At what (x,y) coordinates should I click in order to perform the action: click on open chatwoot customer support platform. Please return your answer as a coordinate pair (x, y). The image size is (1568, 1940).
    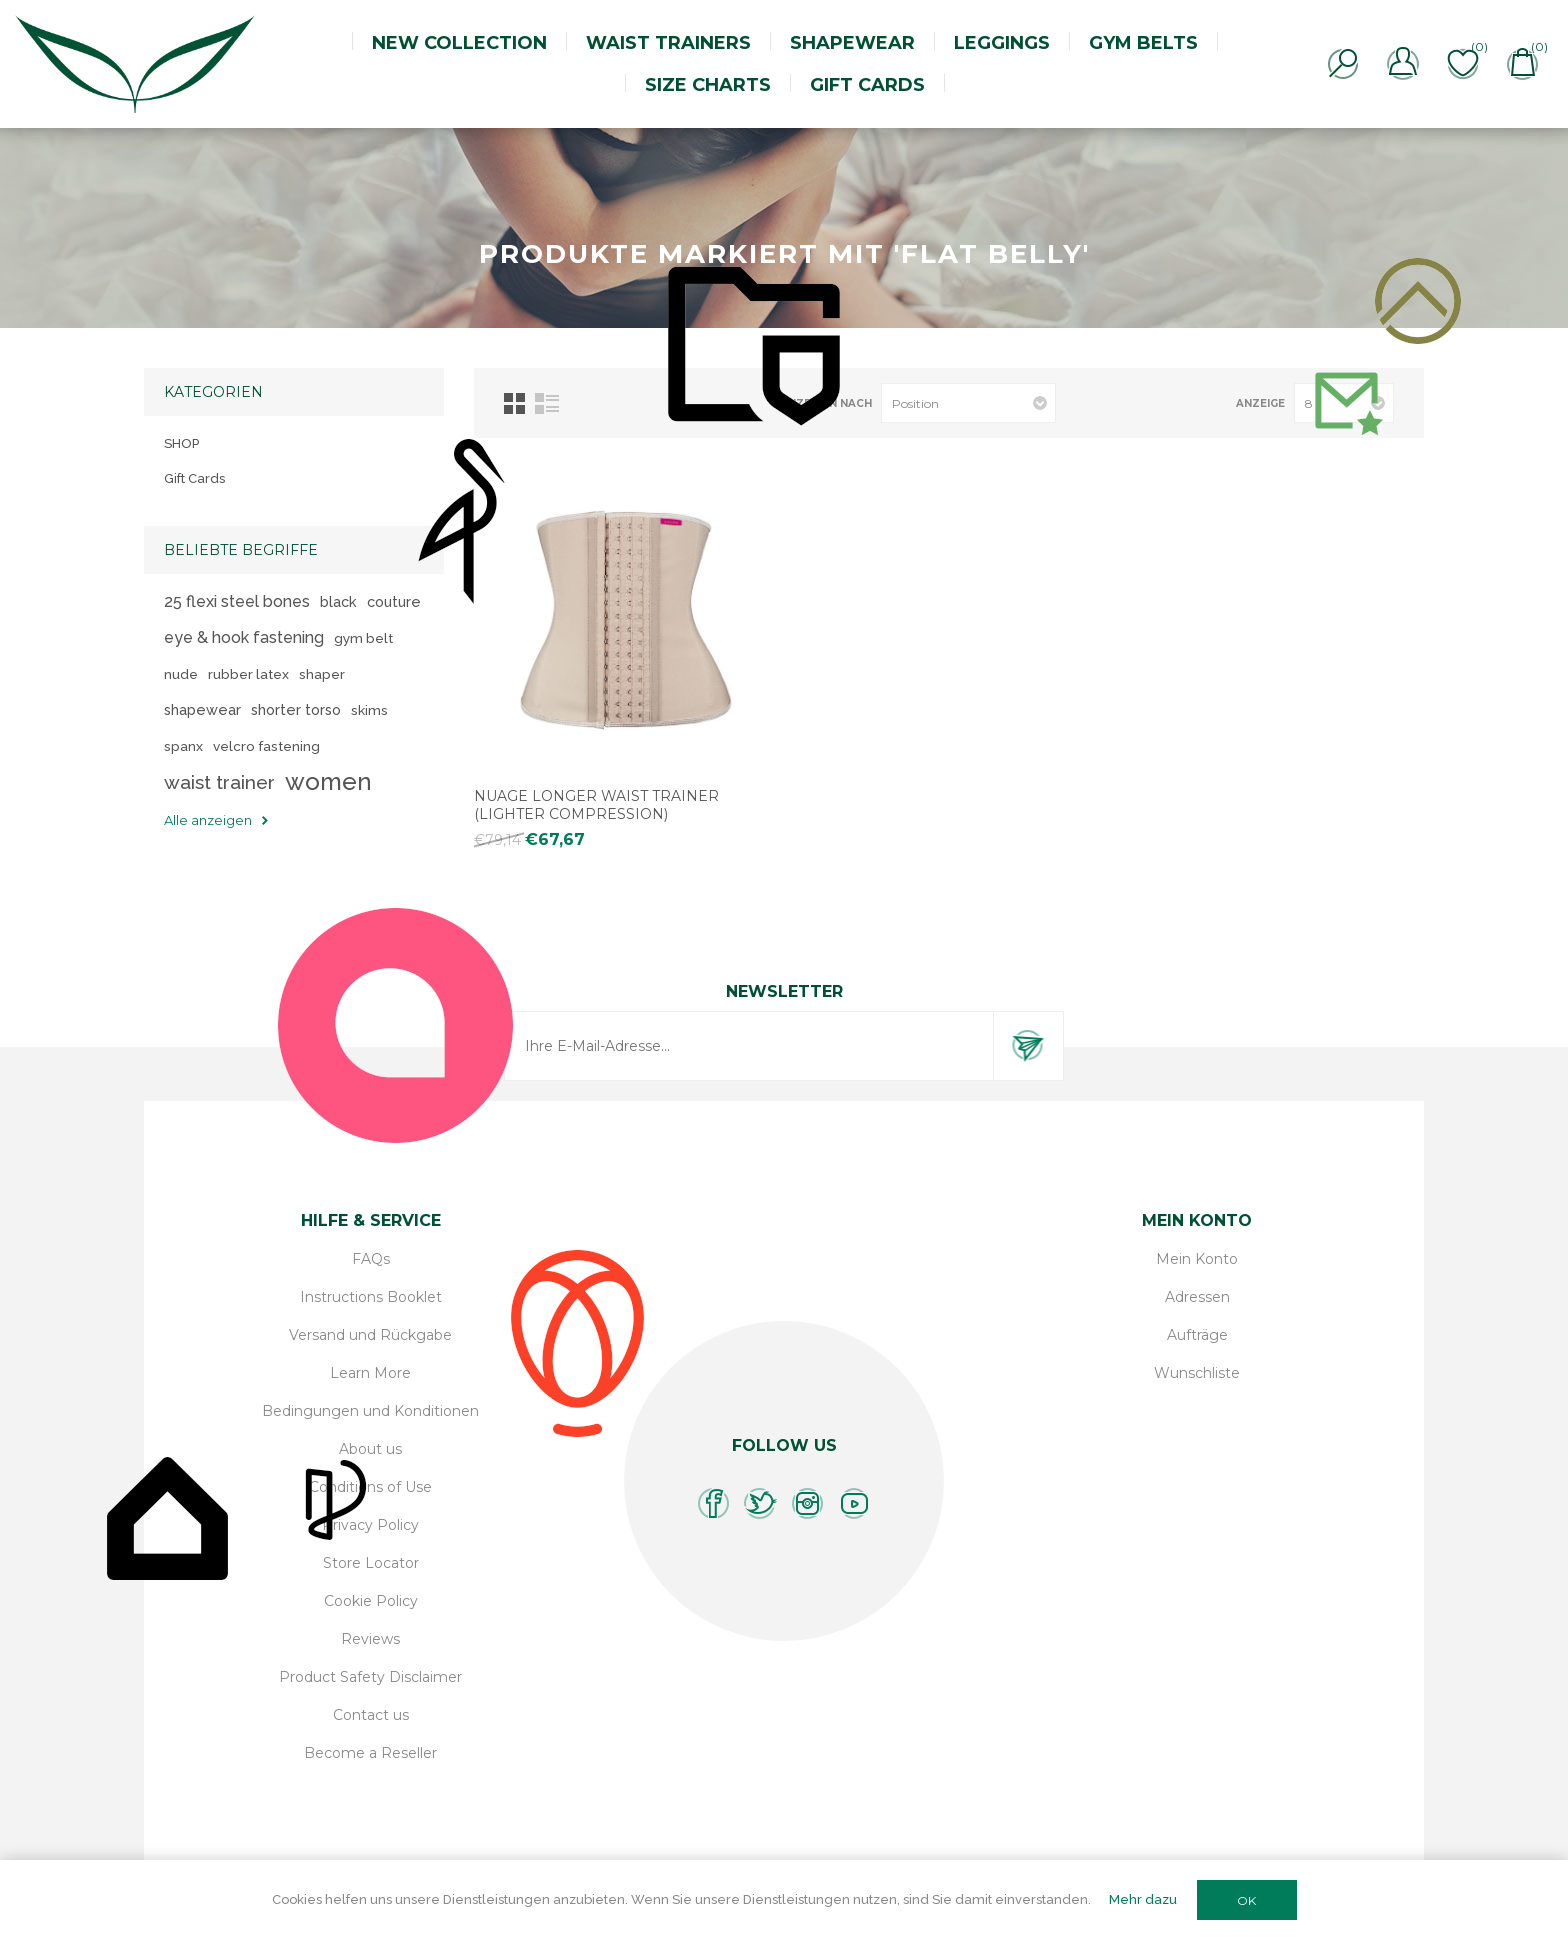
    Looking at the image, I should click on (395, 1025).